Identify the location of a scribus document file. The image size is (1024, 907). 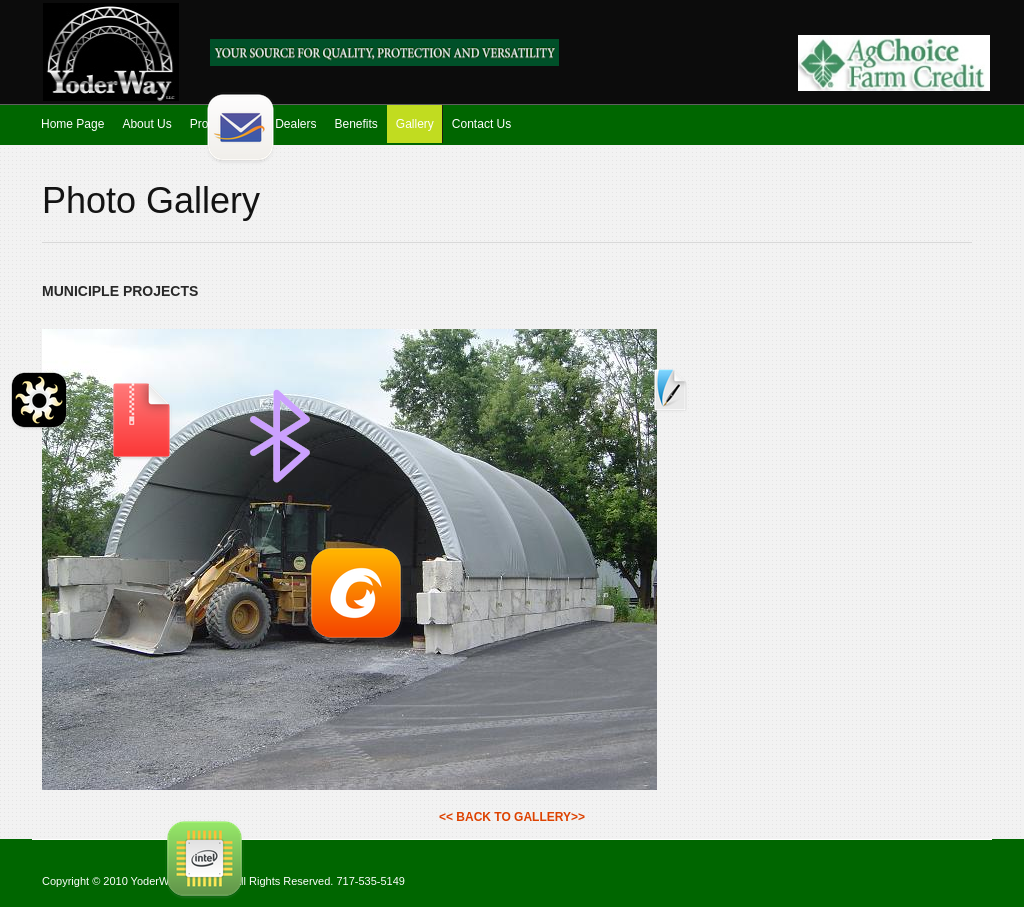
(647, 391).